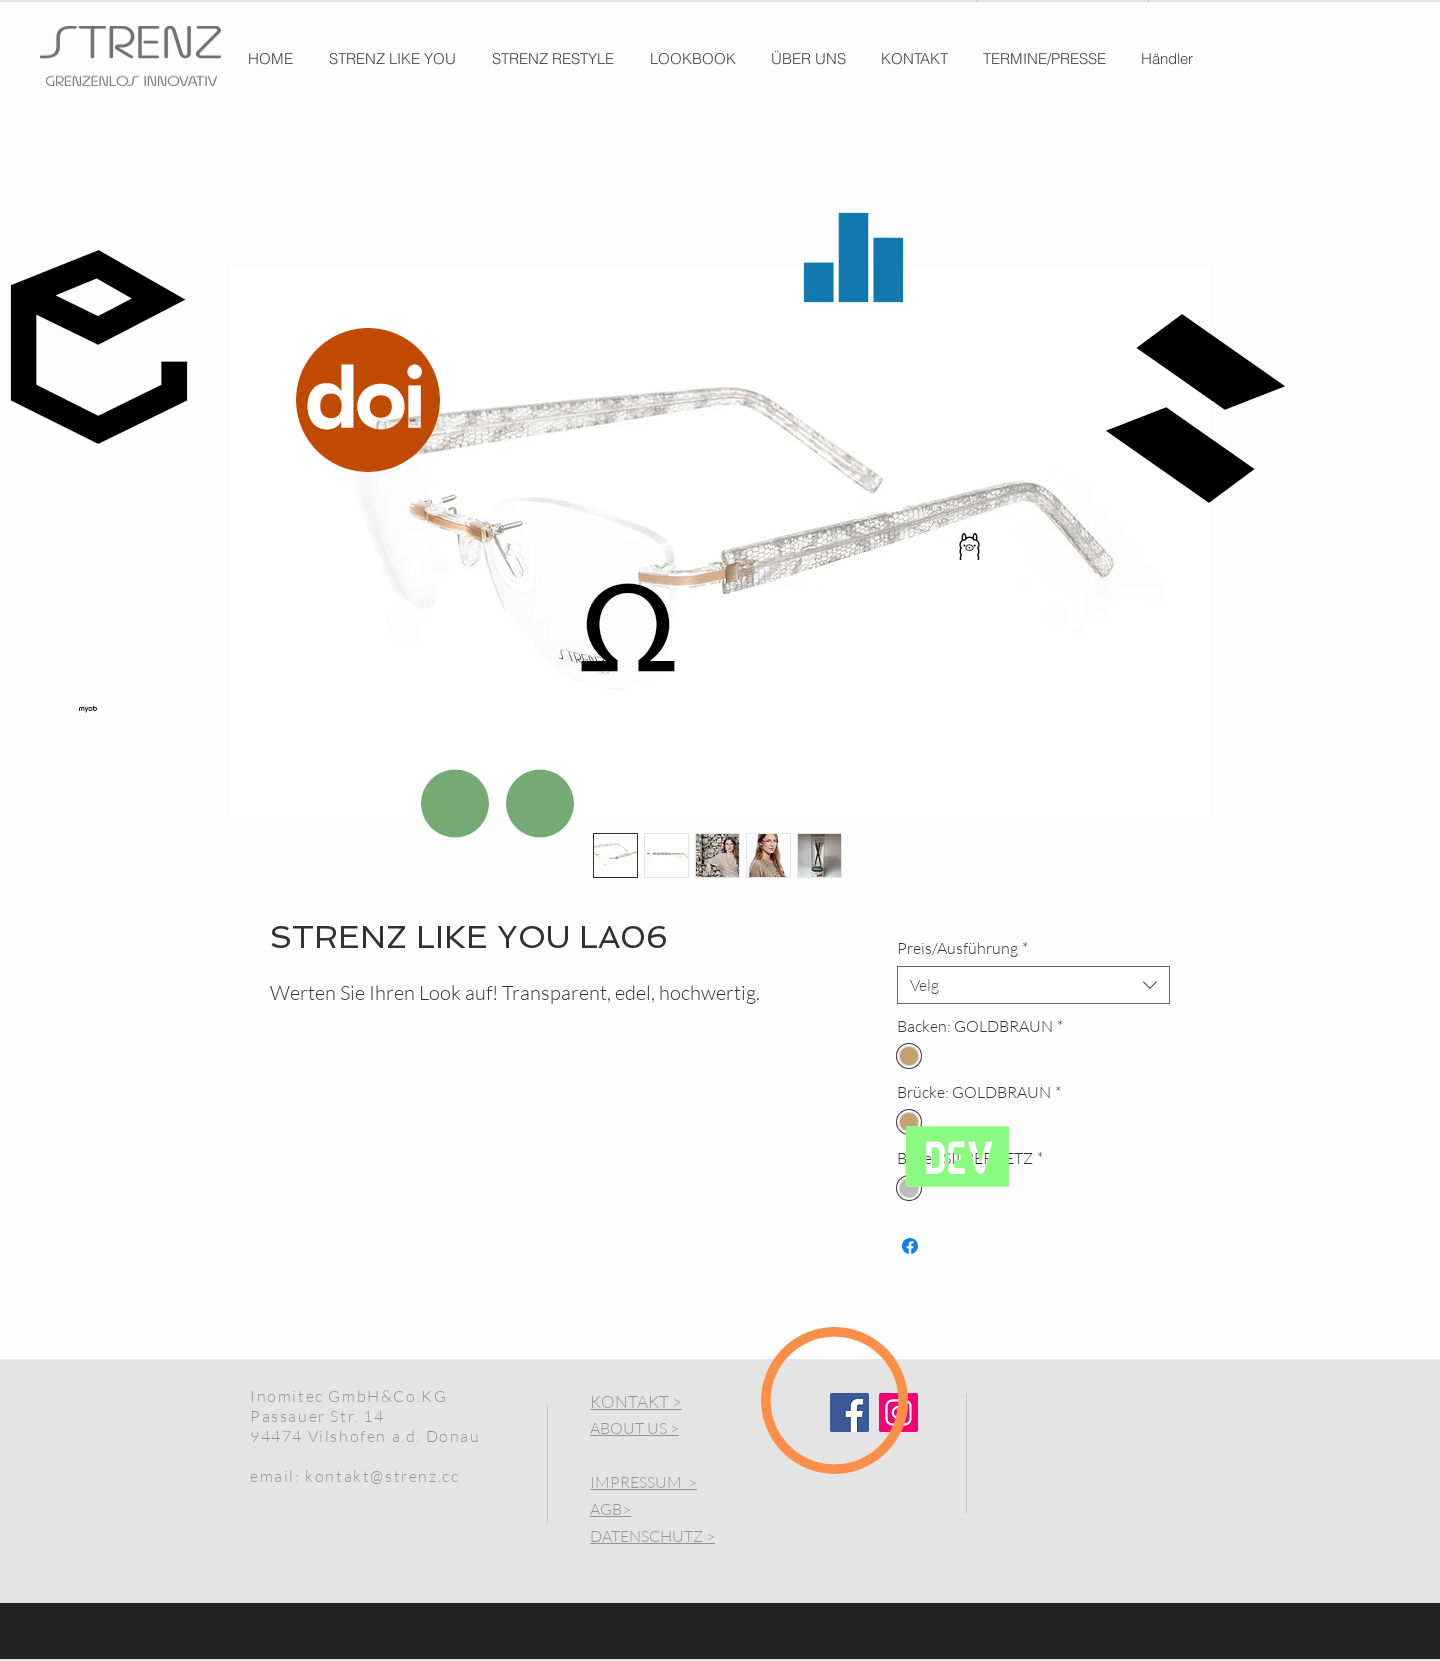  What do you see at coordinates (834, 1400) in the screenshot?
I see `conventional commits project logo` at bounding box center [834, 1400].